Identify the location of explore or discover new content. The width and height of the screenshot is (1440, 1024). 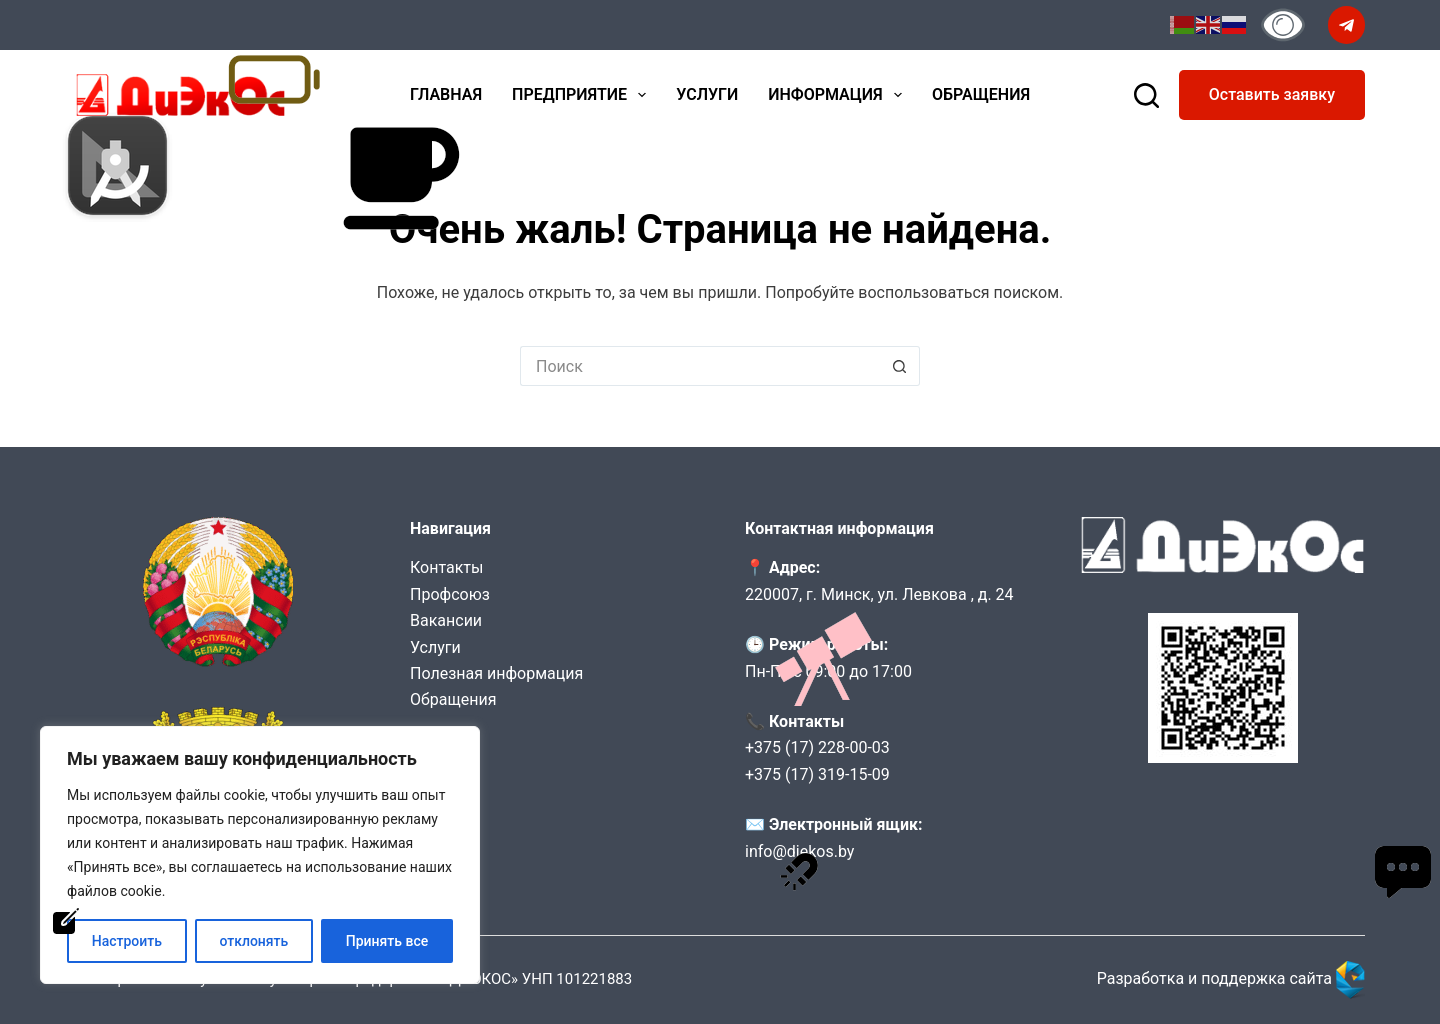
(823, 660).